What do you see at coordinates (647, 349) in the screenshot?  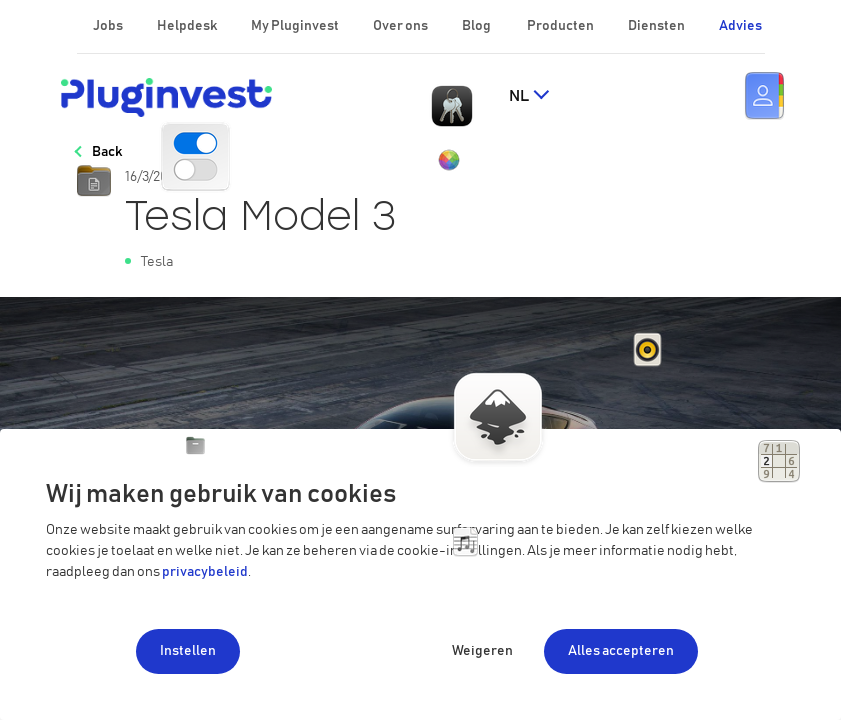 I see `open sound or audio settings` at bounding box center [647, 349].